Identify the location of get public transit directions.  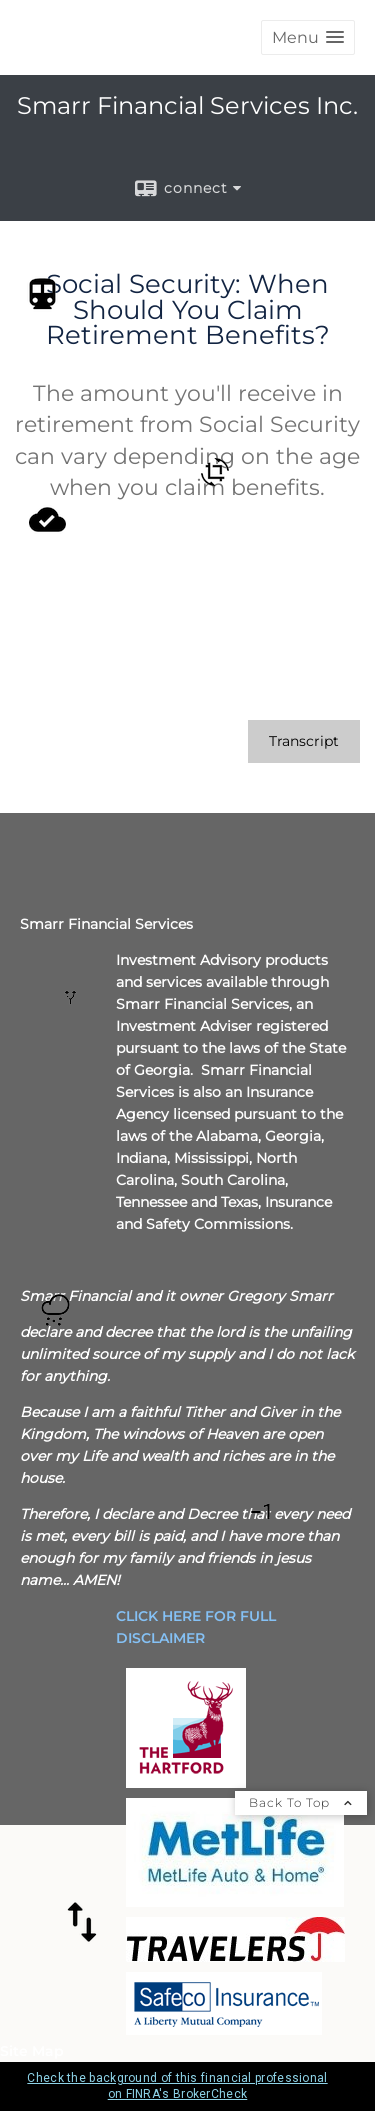
(42, 294).